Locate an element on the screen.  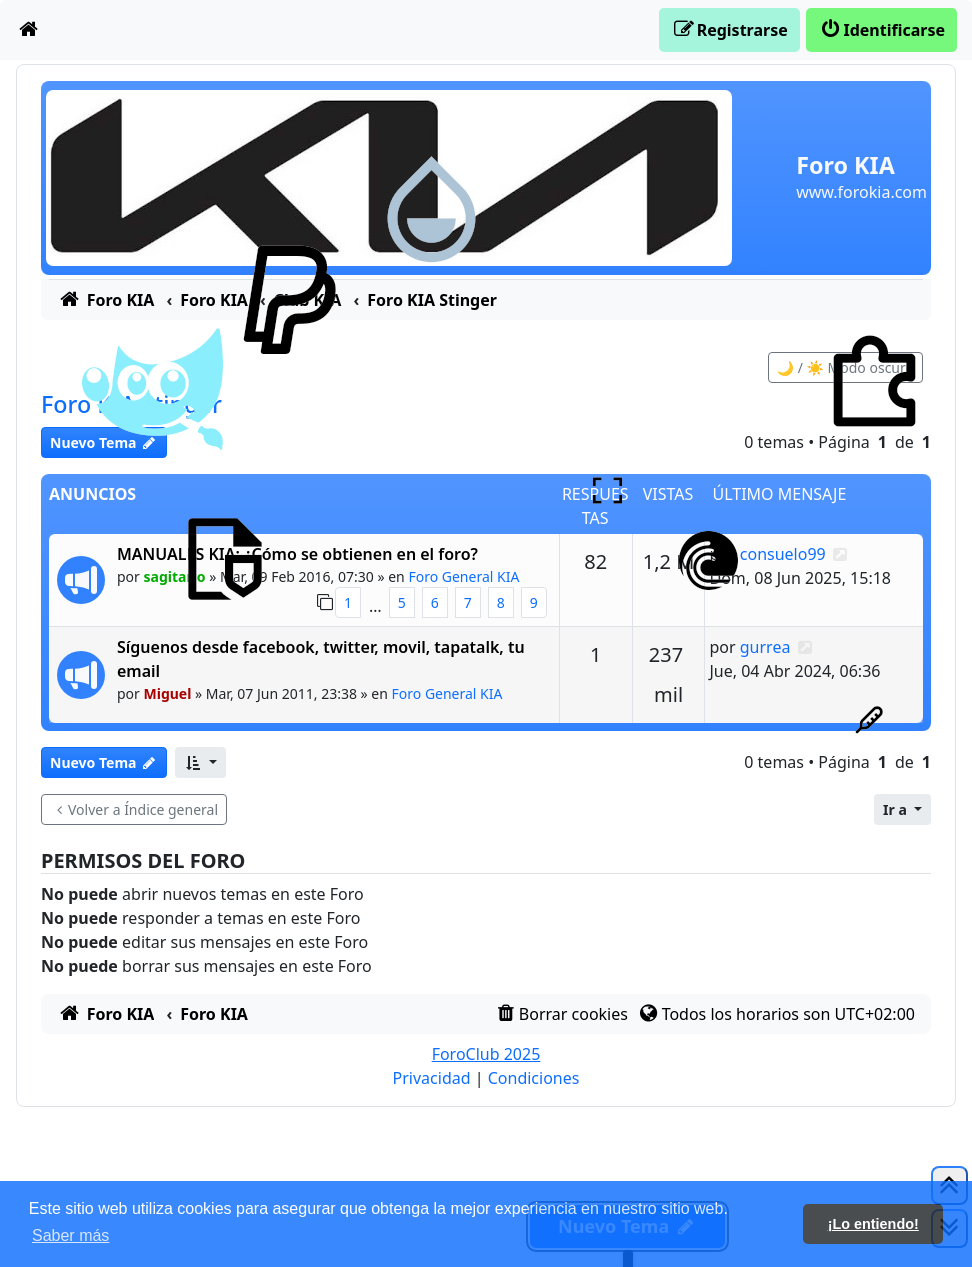
adjust contrast or color balance settings is located at coordinates (431, 213).